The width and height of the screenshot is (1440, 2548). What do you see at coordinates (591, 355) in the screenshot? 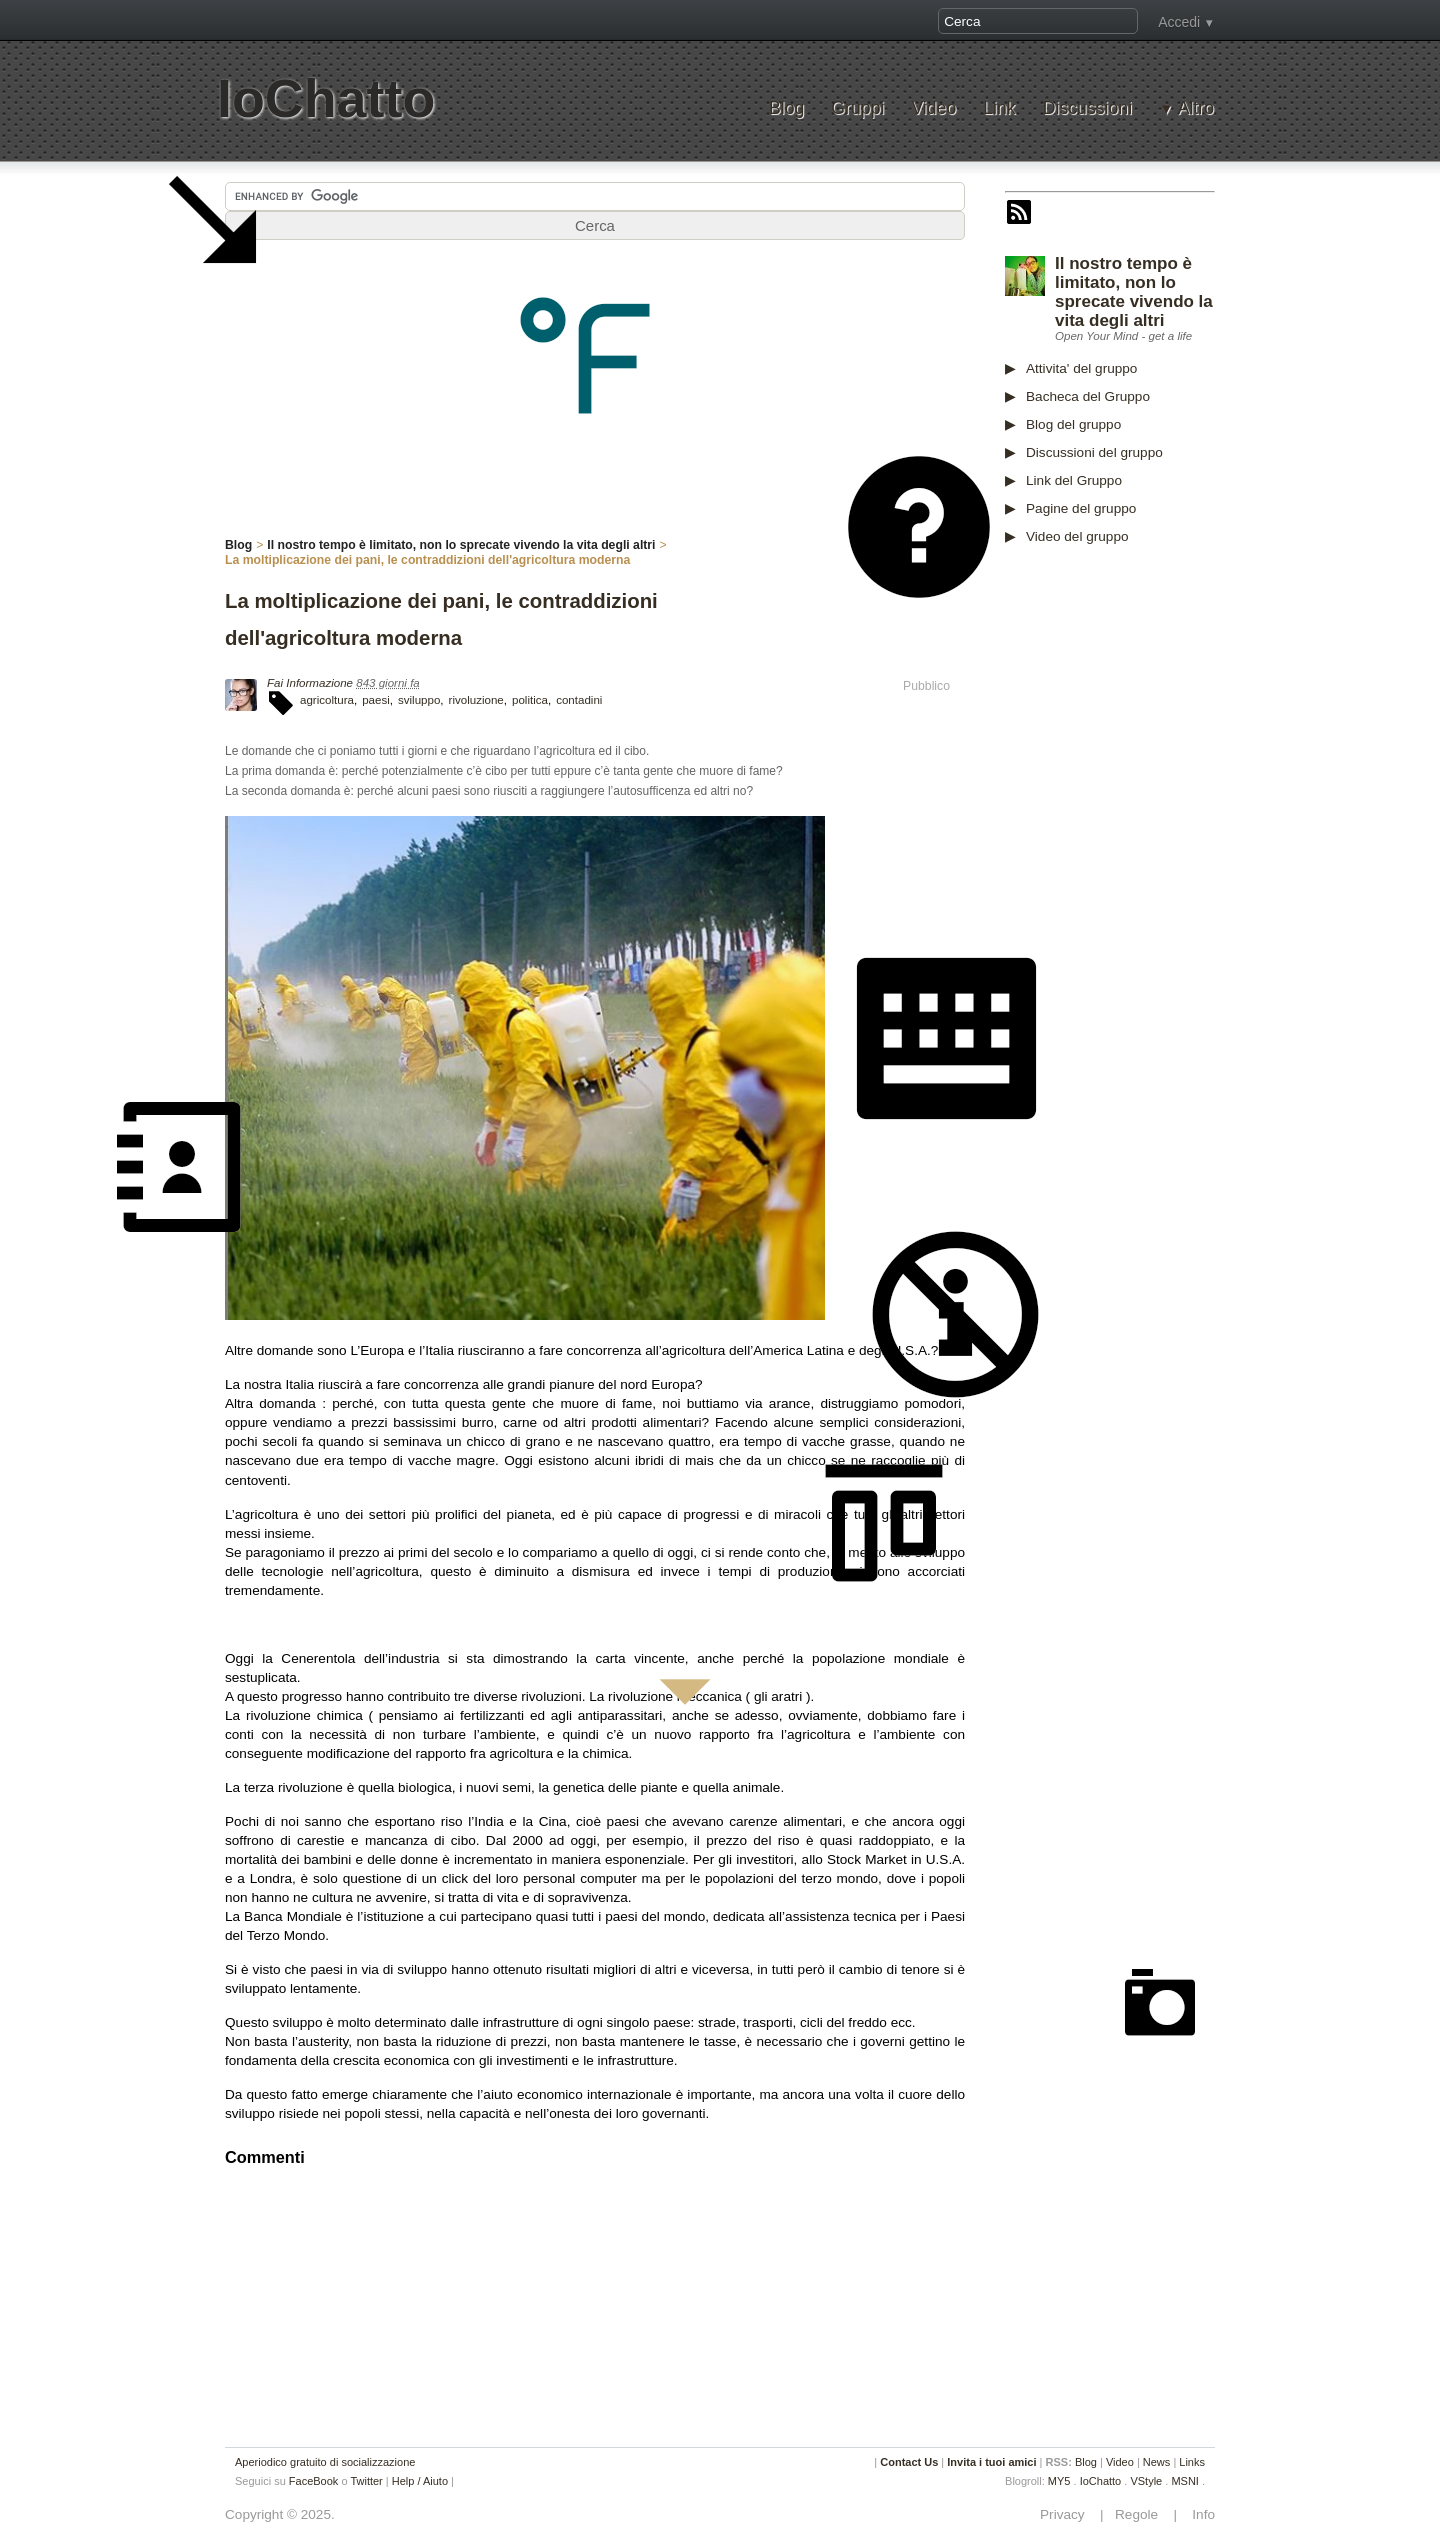
I see `indicates temperature displayed in fahrenheit` at bounding box center [591, 355].